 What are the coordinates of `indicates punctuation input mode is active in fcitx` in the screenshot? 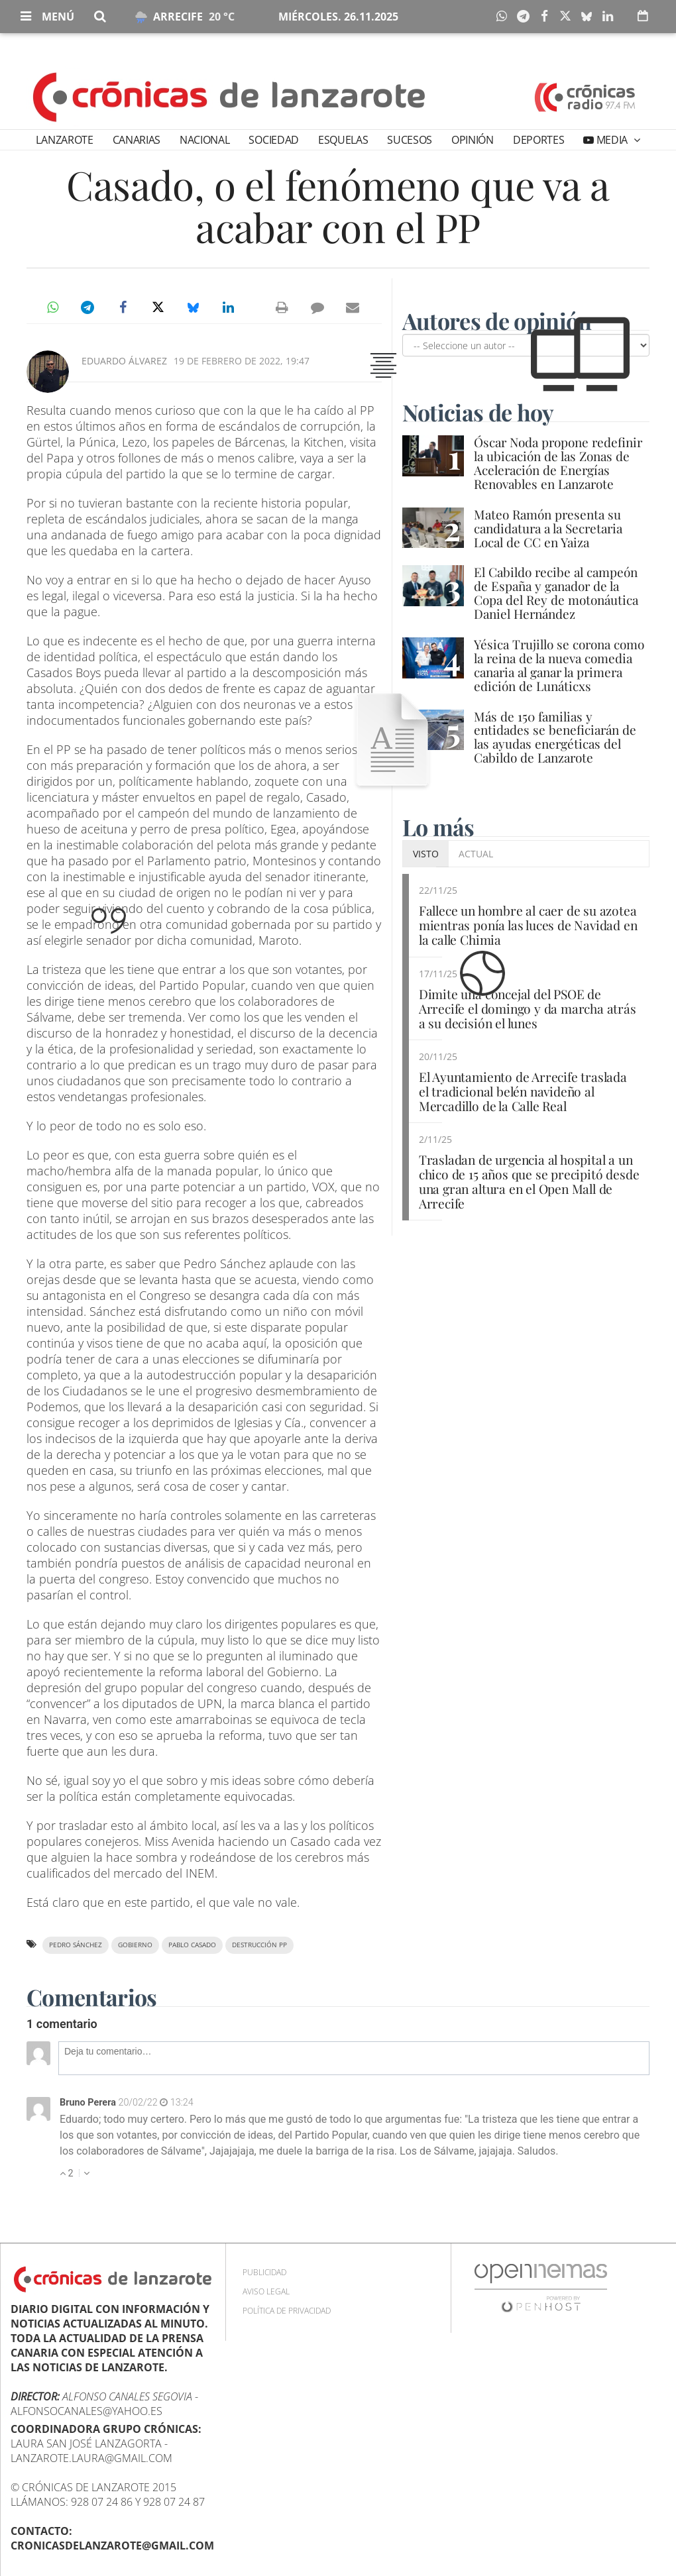 It's located at (109, 921).